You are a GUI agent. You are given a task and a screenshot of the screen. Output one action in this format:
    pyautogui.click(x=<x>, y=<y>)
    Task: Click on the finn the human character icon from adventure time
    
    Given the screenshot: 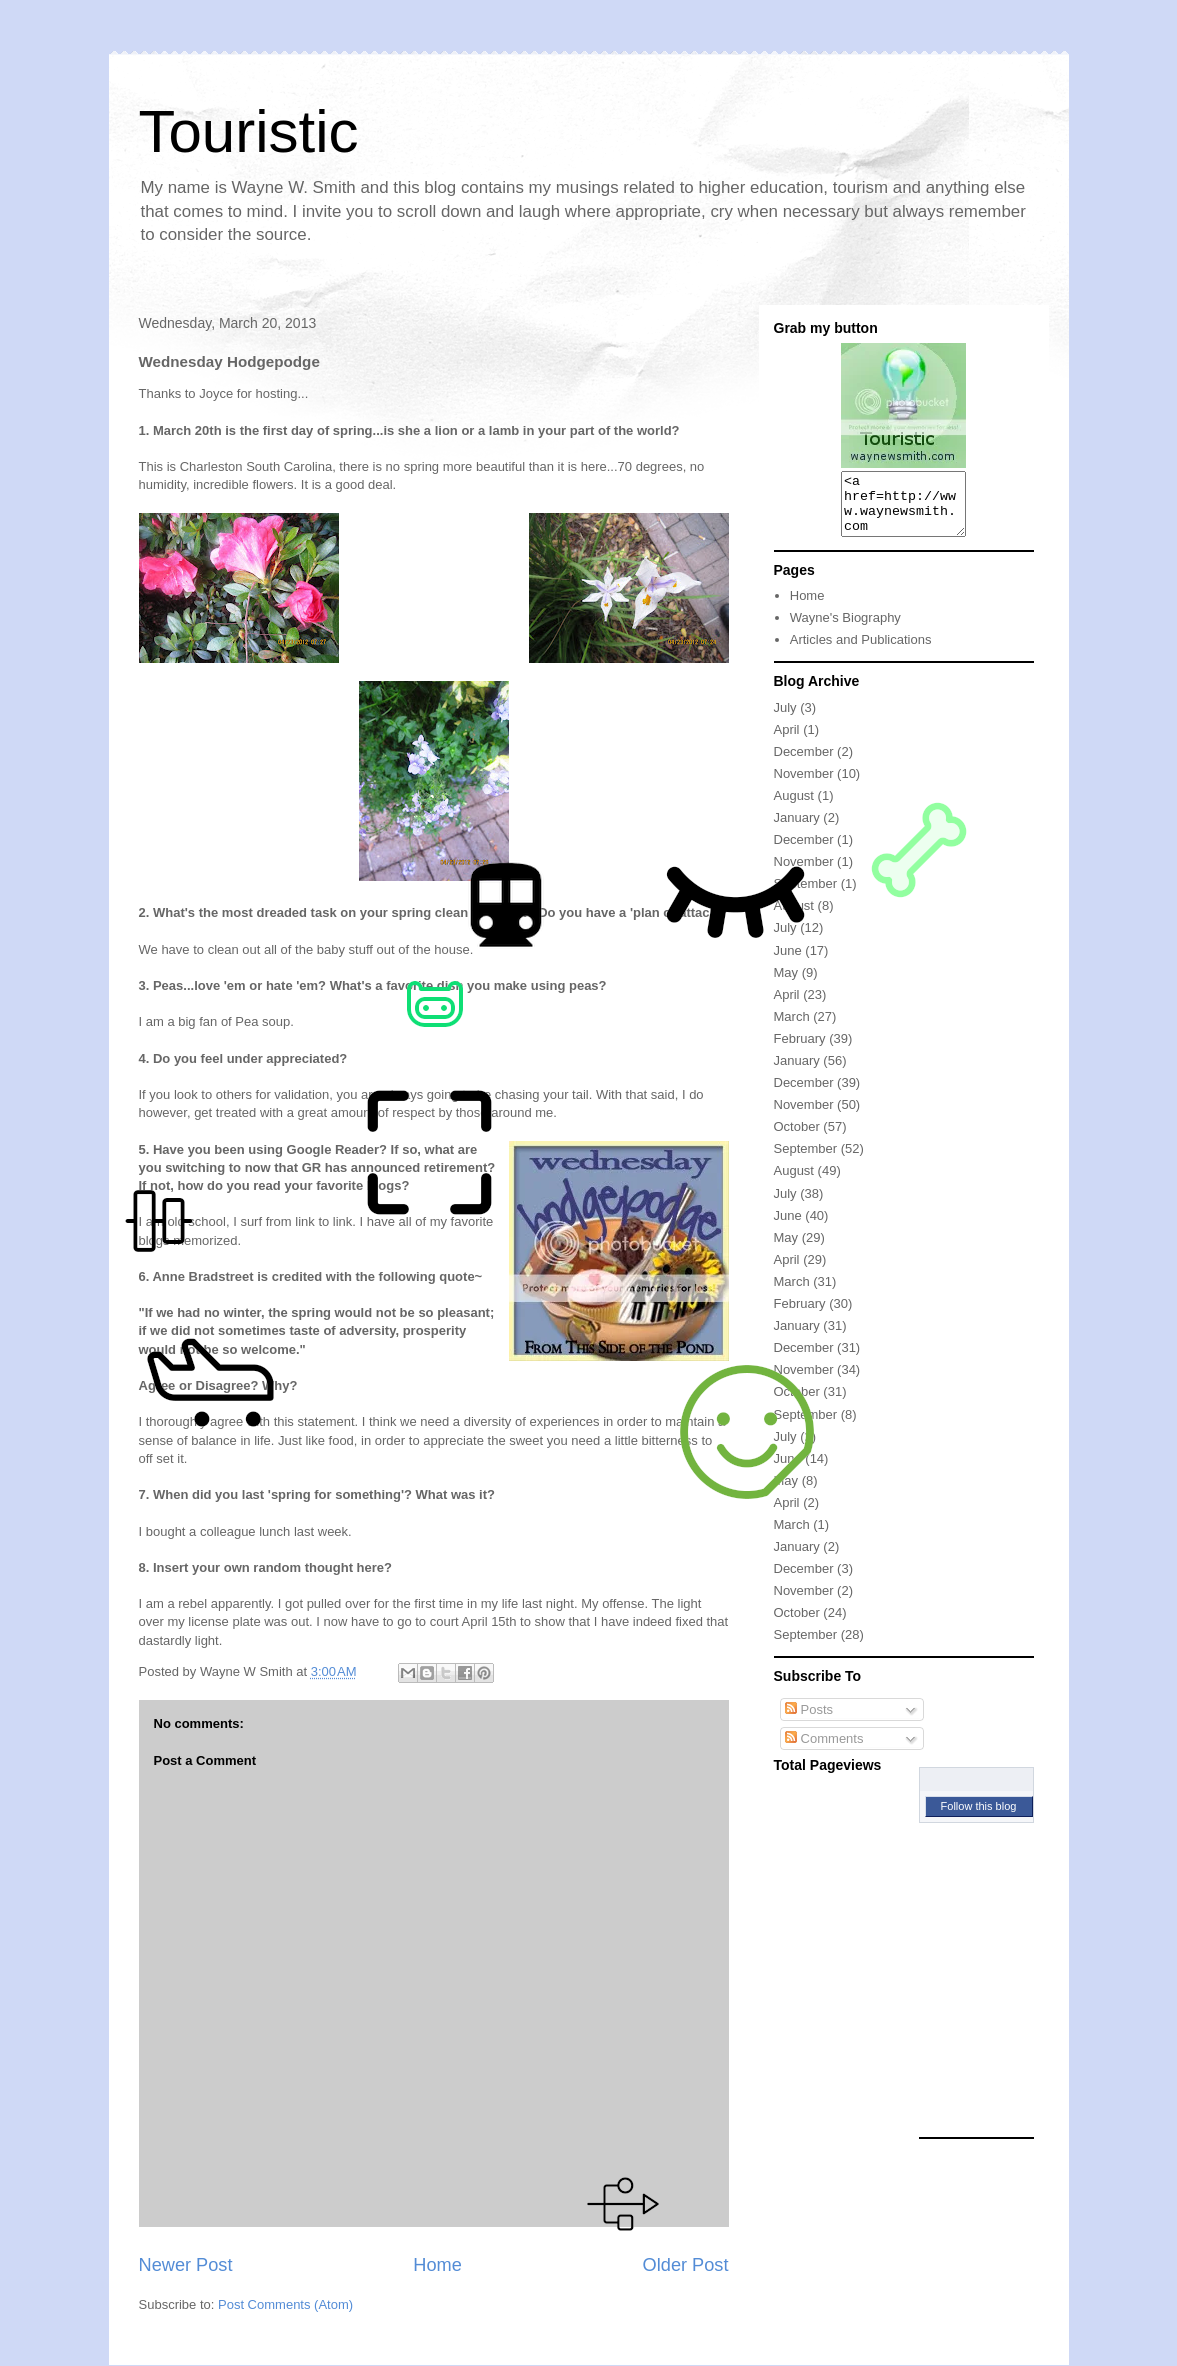 What is the action you would take?
    pyautogui.click(x=435, y=1003)
    